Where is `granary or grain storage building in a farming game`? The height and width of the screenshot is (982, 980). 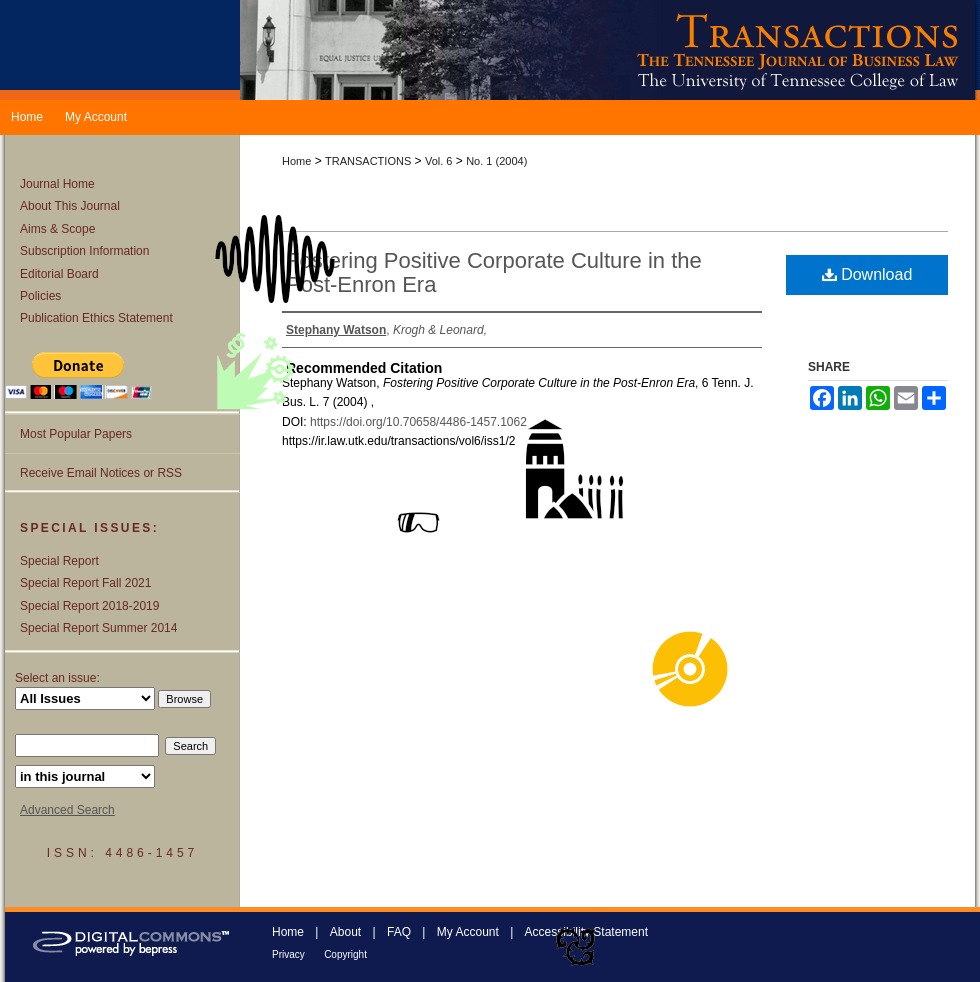
granary or grain storage building in a farming game is located at coordinates (574, 466).